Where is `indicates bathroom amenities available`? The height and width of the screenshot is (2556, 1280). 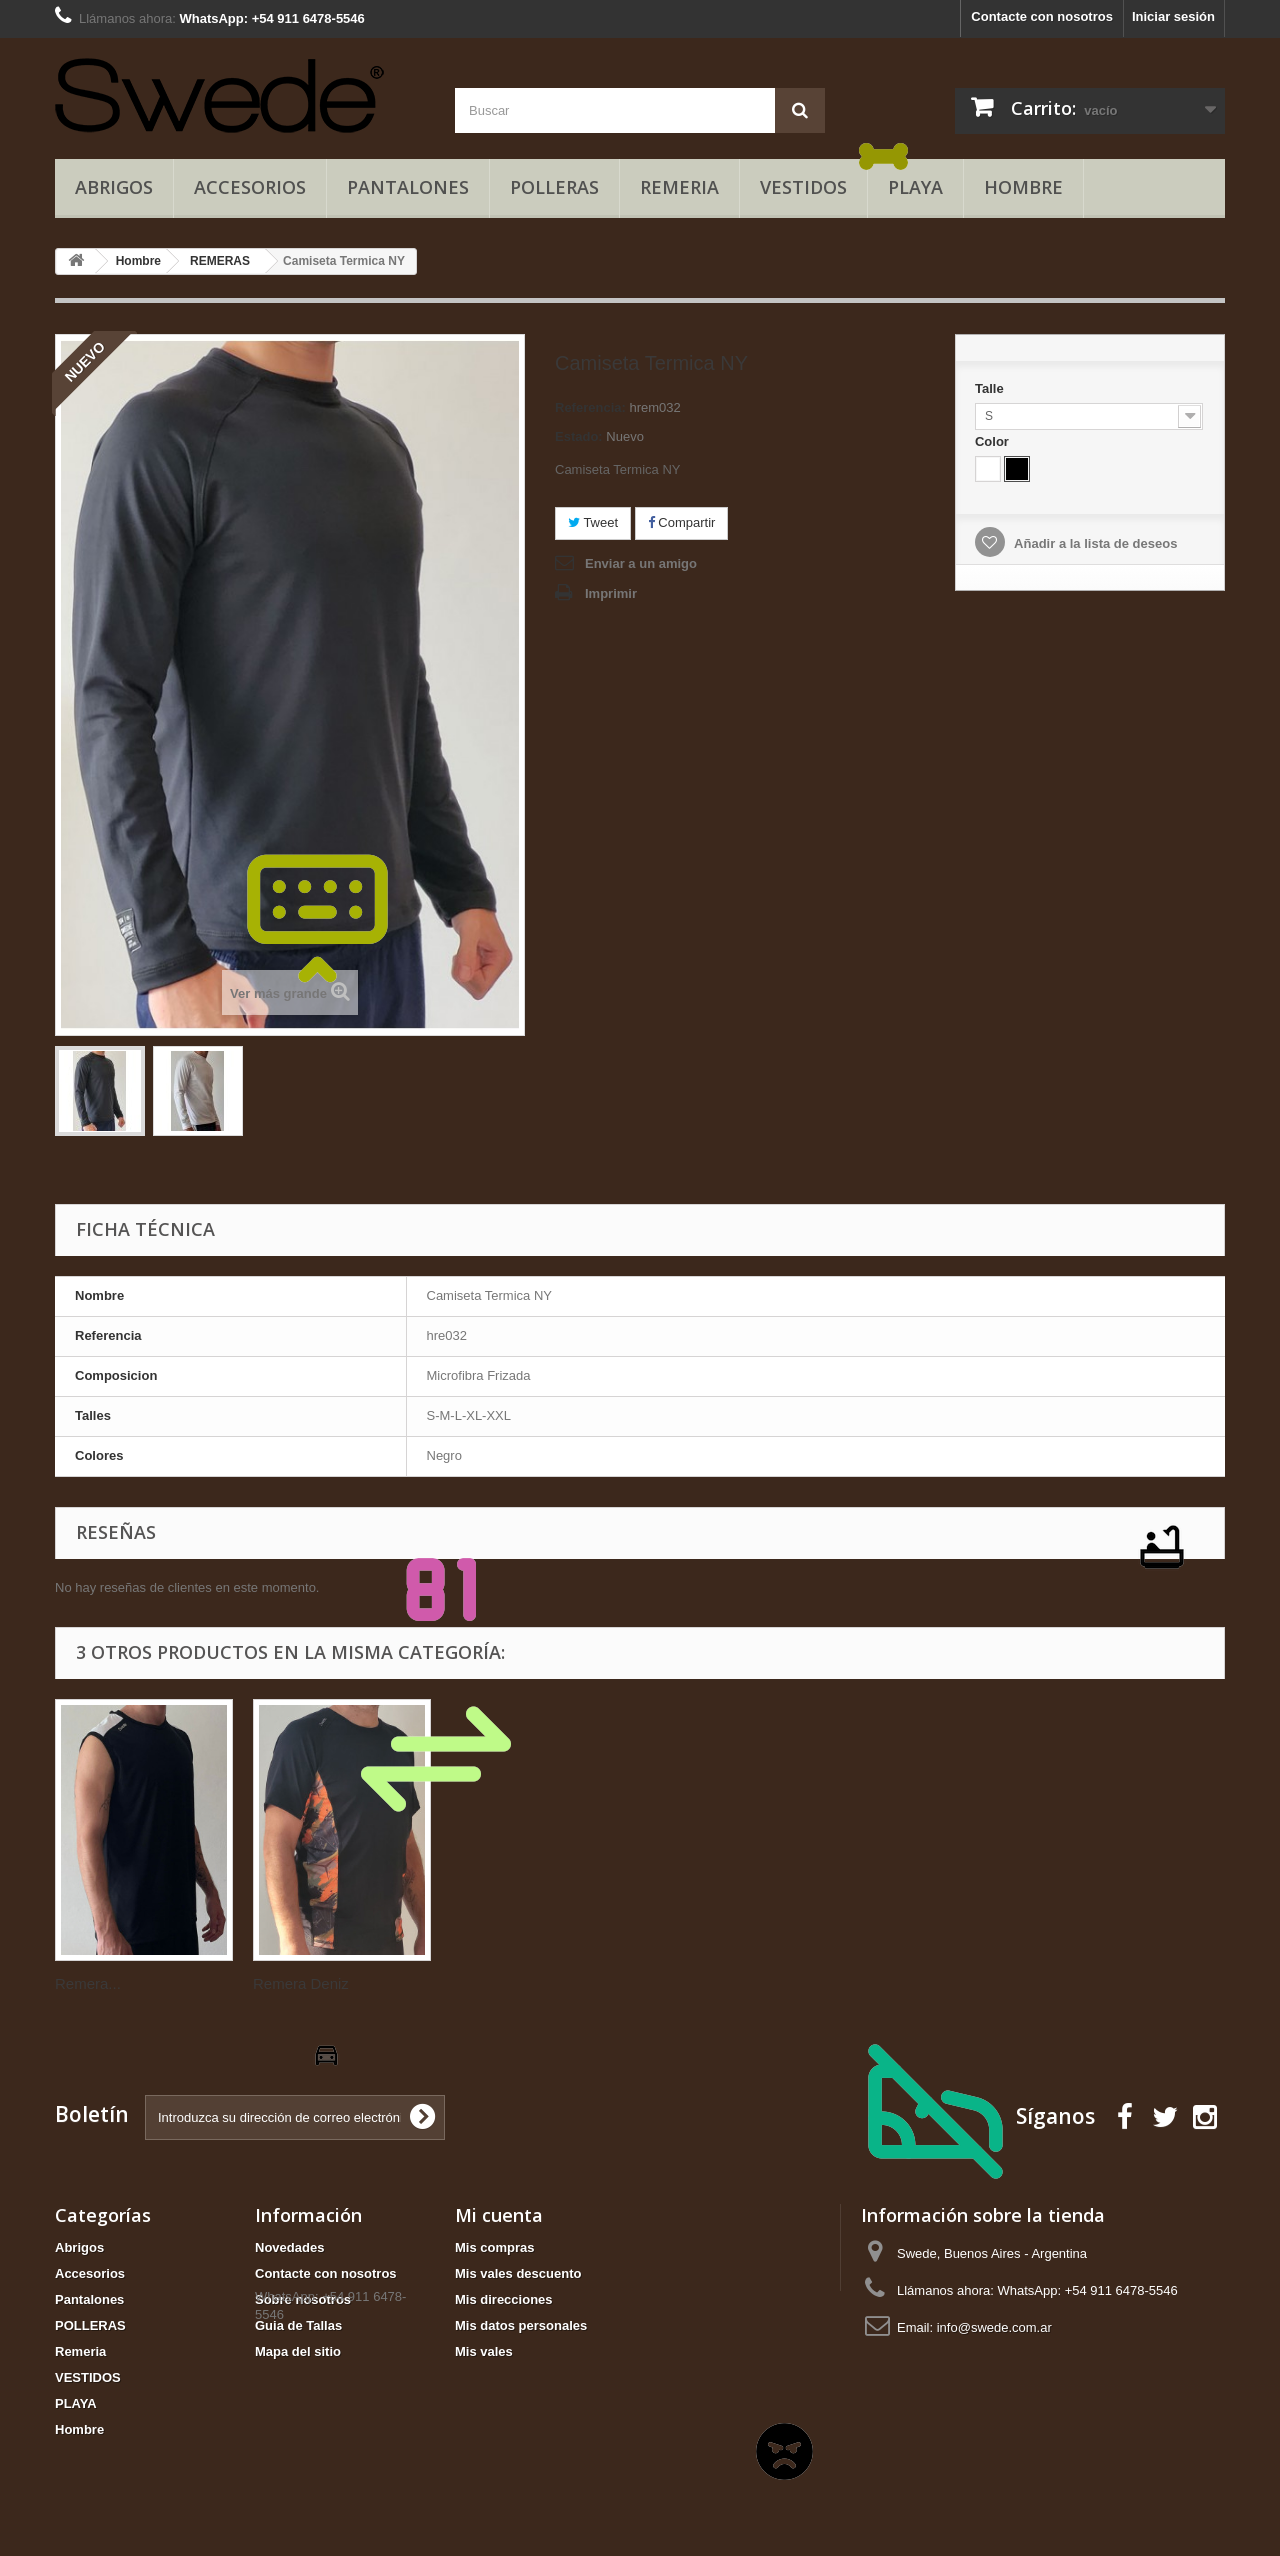
indicates bathroom amenities available is located at coordinates (1162, 1547).